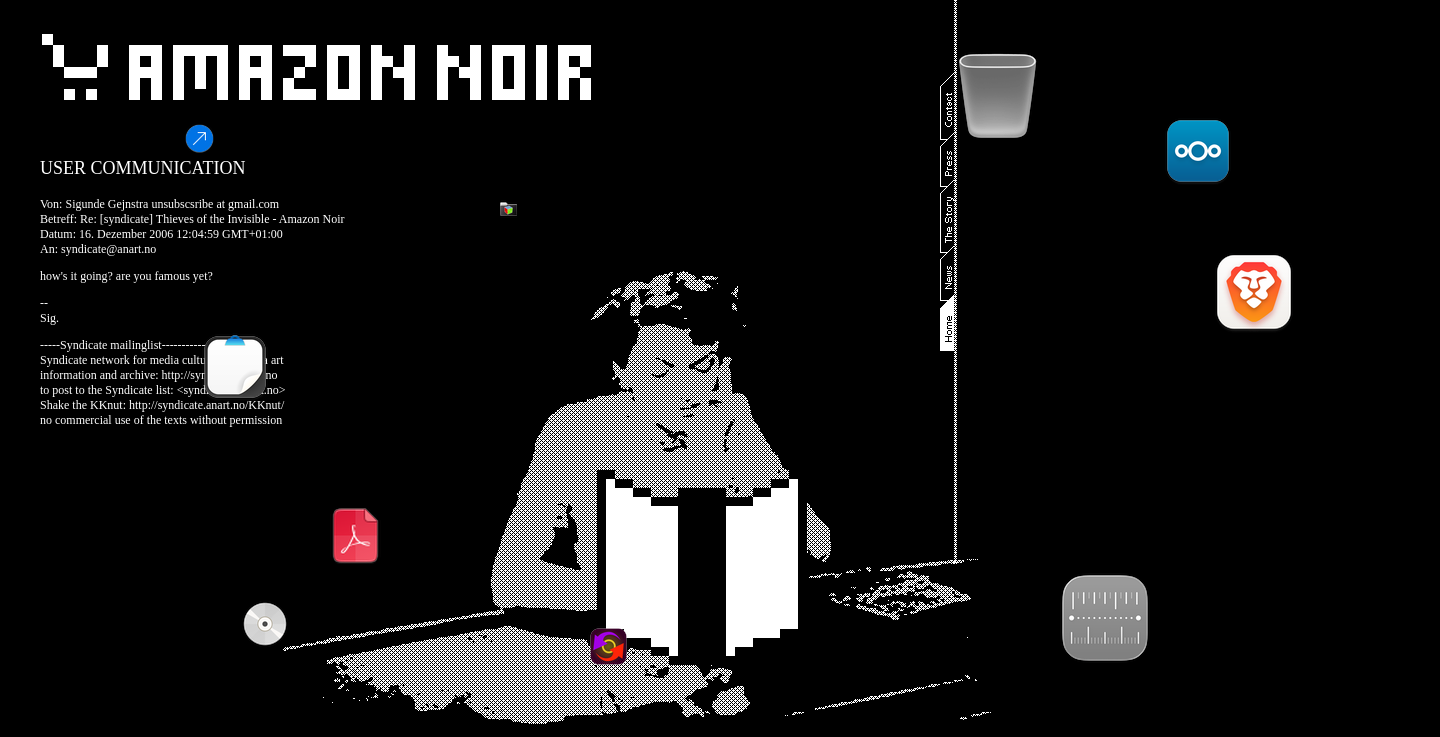 The image size is (1440, 737). Describe the element at coordinates (608, 646) in the screenshot. I see `open gabutdm download manager app` at that location.